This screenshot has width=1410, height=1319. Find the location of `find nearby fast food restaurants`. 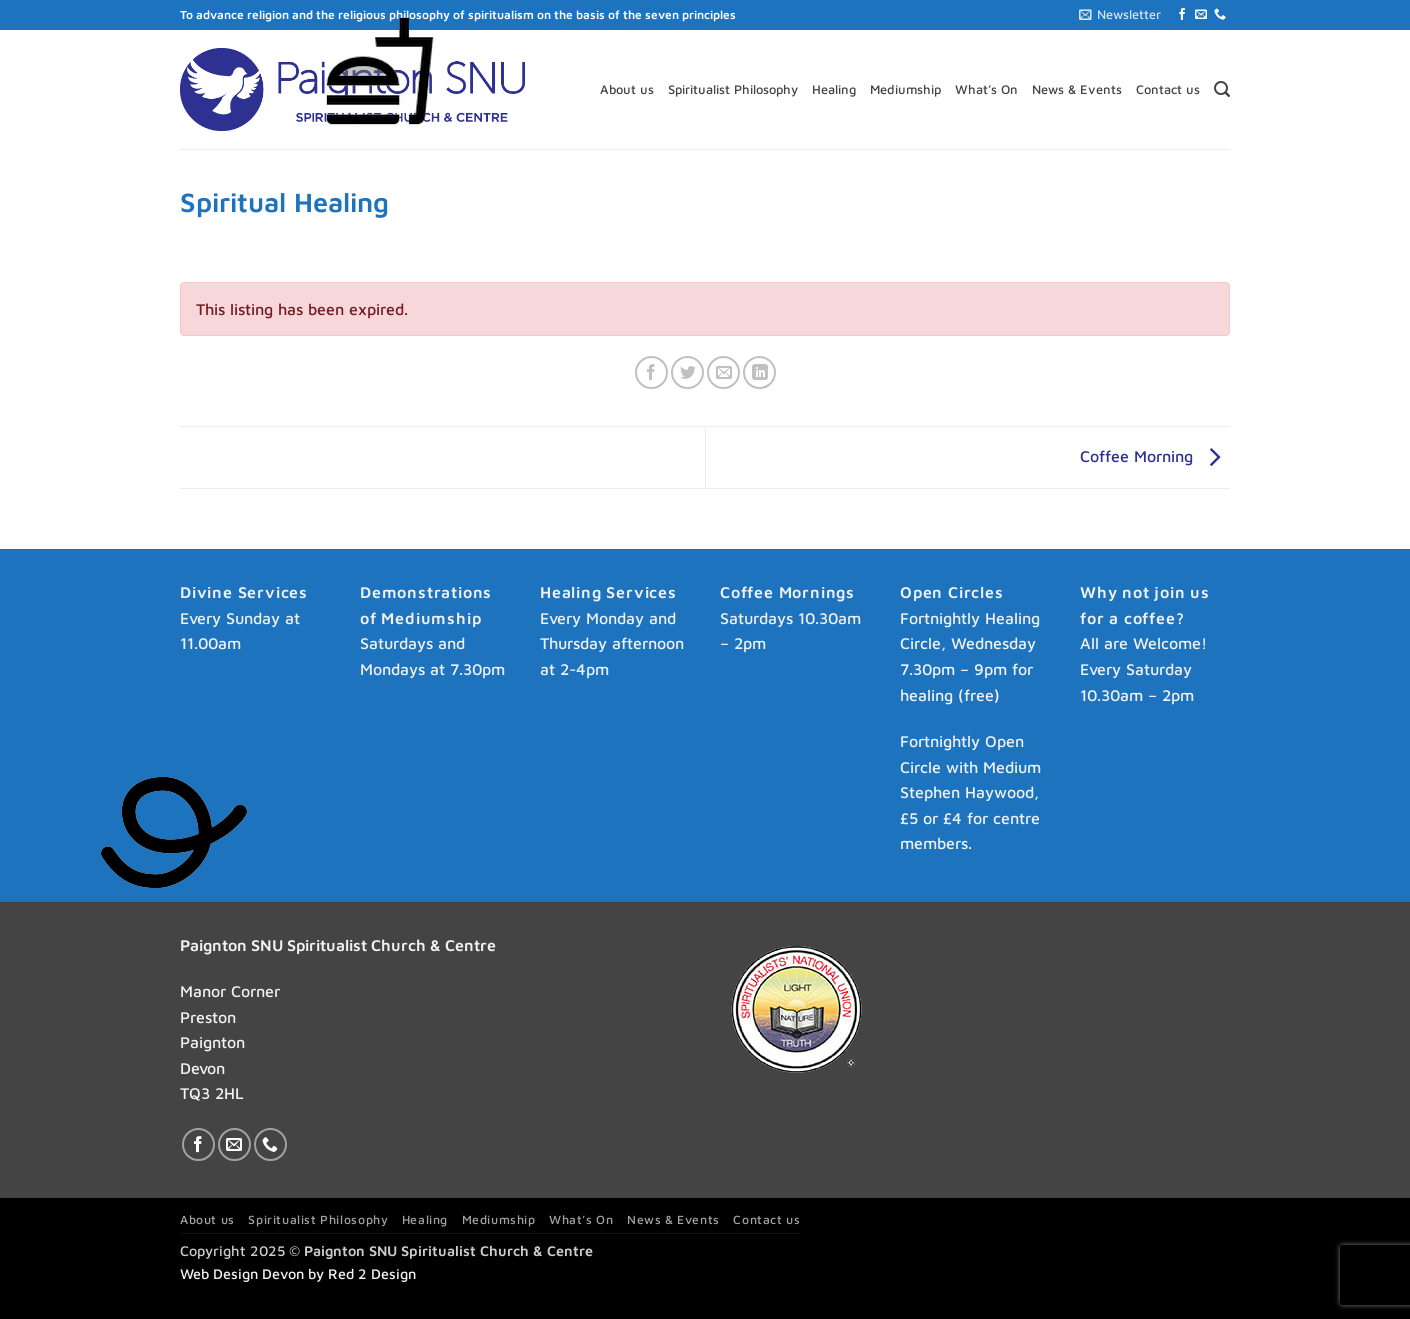

find nearby fast food restaurants is located at coordinates (380, 71).